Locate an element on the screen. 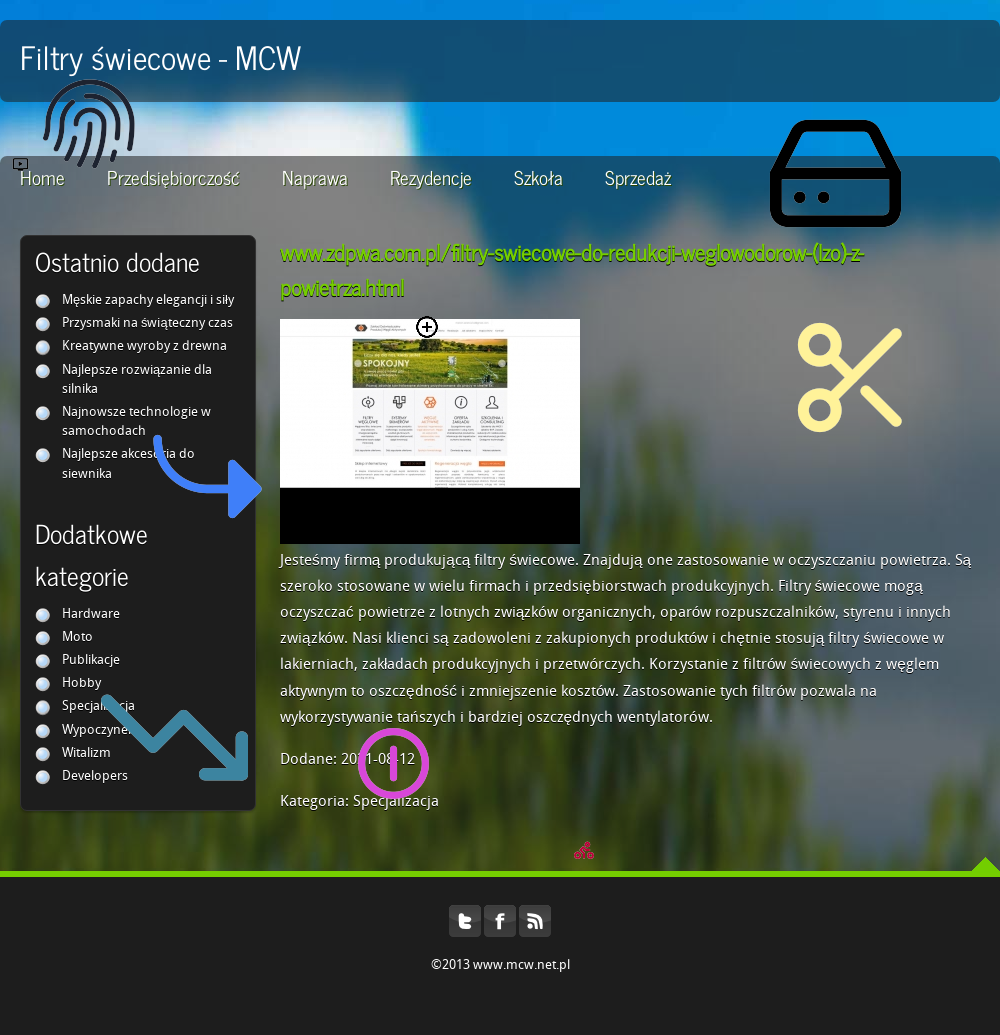  authenticate with biometric fingerprint is located at coordinates (90, 124).